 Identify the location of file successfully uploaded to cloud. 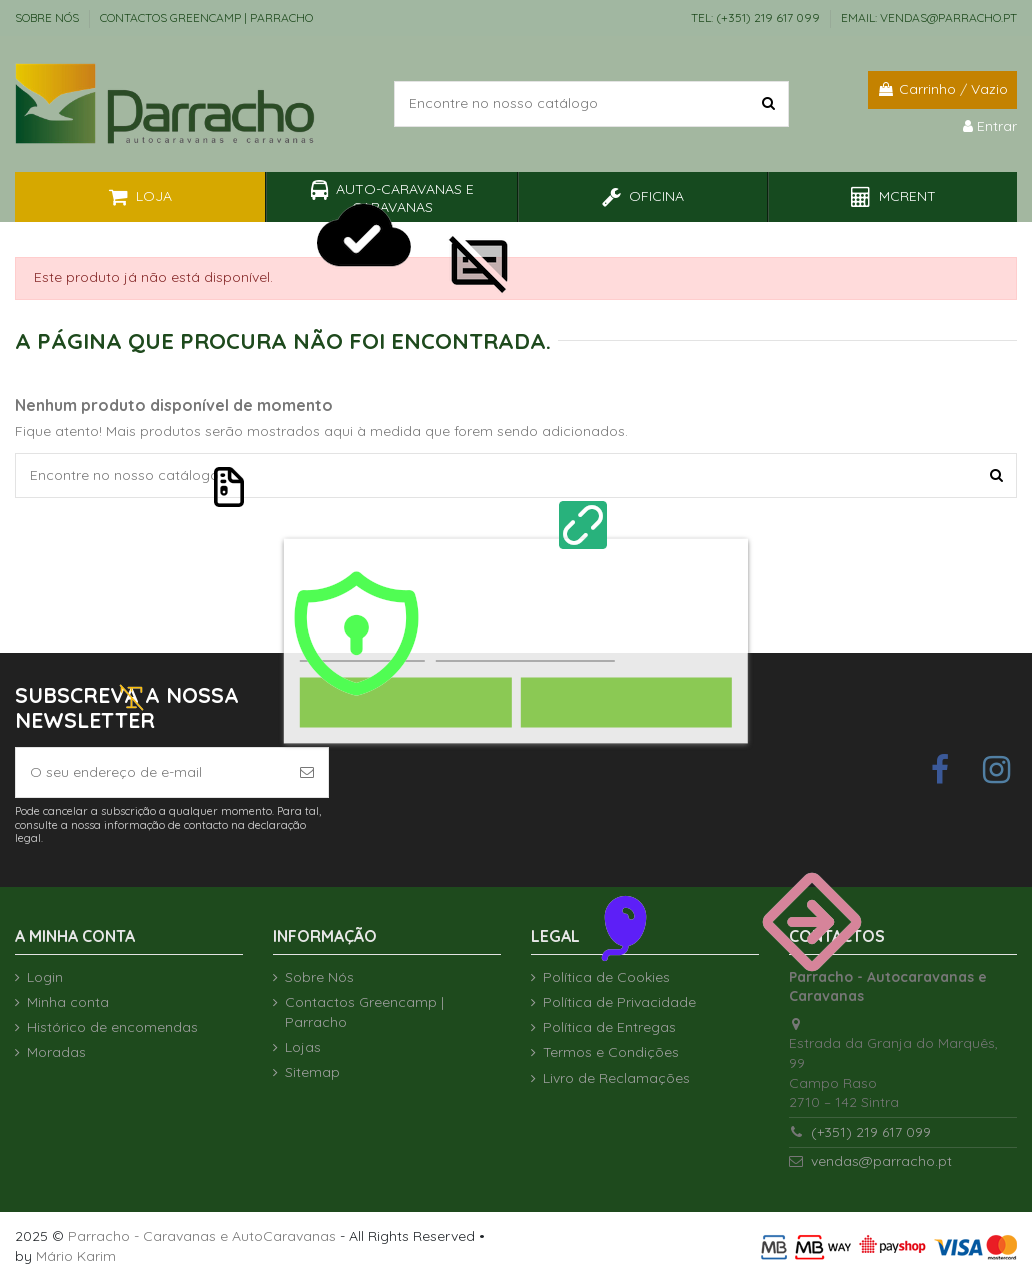
(364, 235).